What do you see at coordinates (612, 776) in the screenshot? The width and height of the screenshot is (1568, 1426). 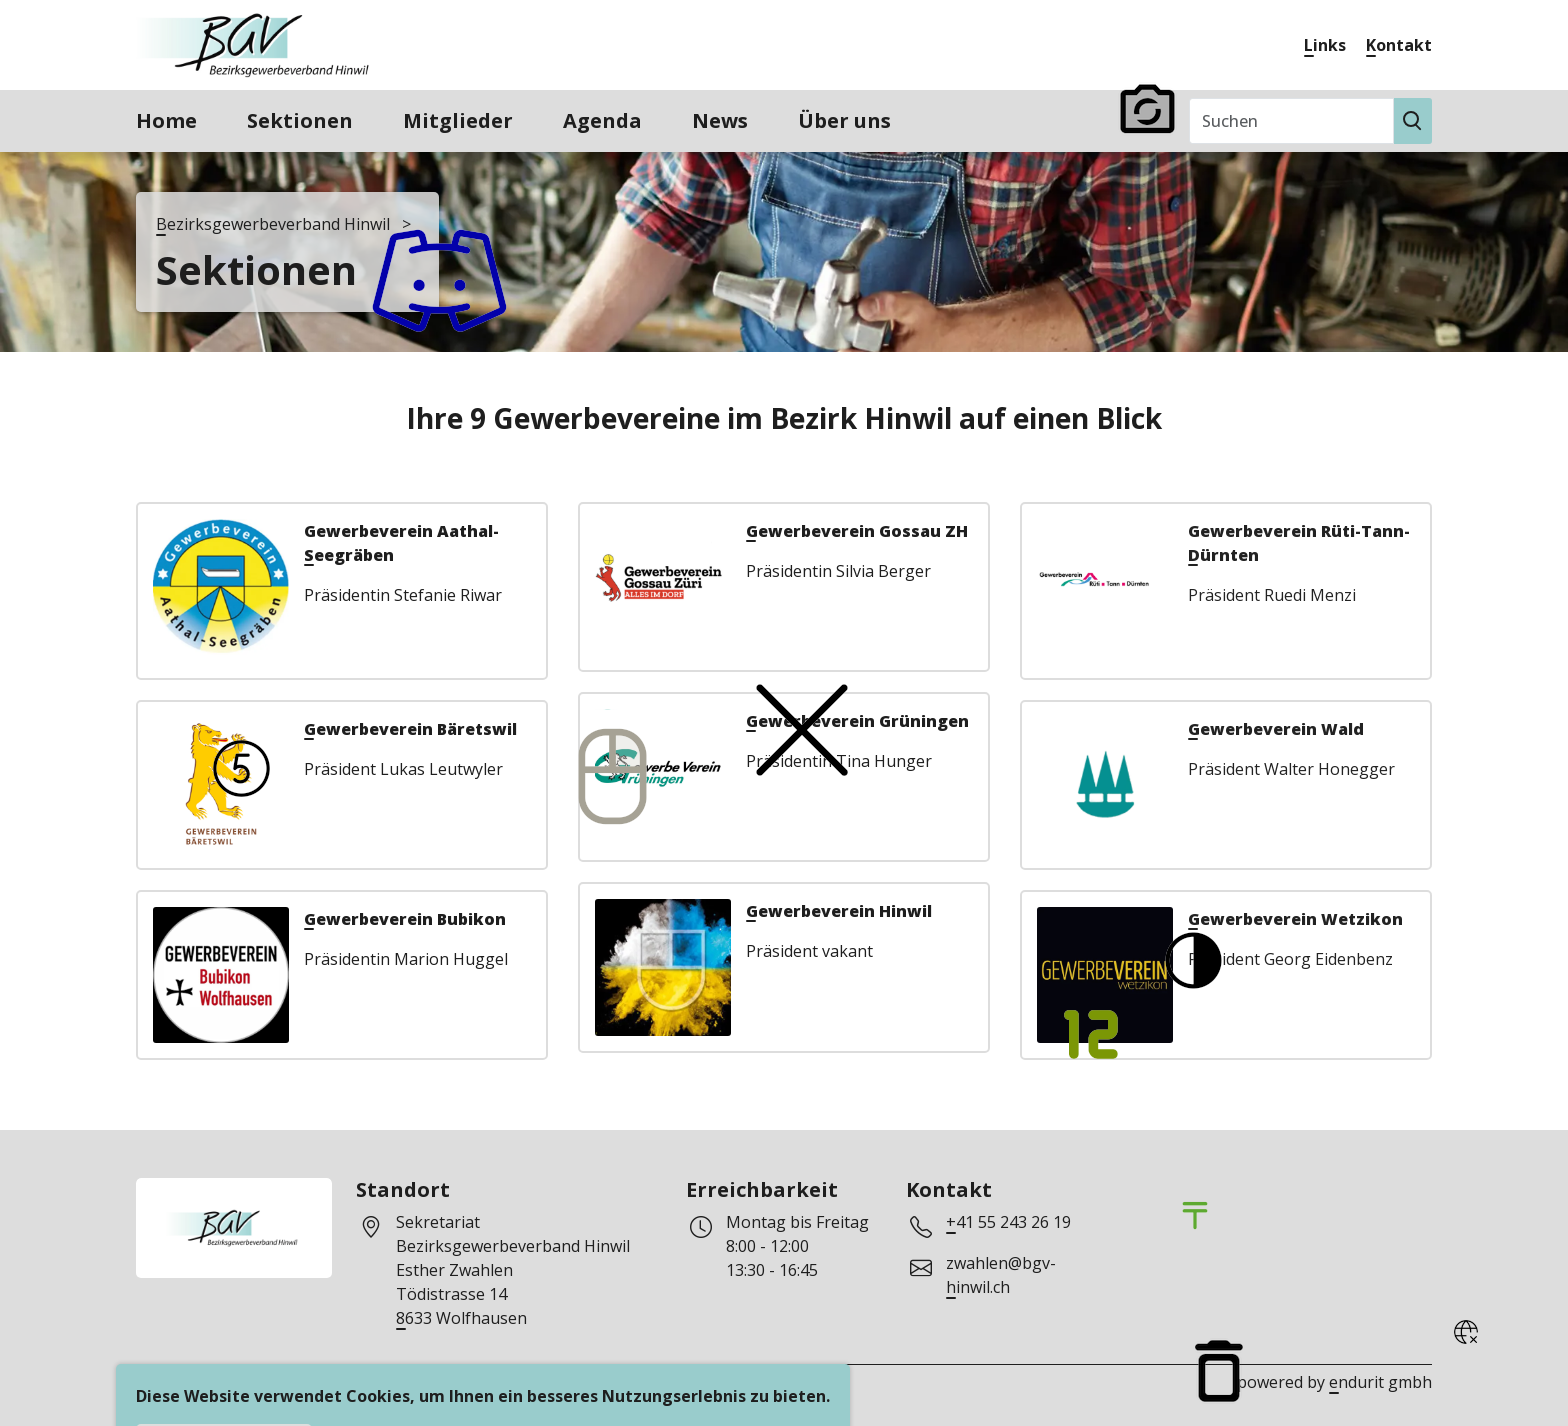 I see `perform a right-click action` at bounding box center [612, 776].